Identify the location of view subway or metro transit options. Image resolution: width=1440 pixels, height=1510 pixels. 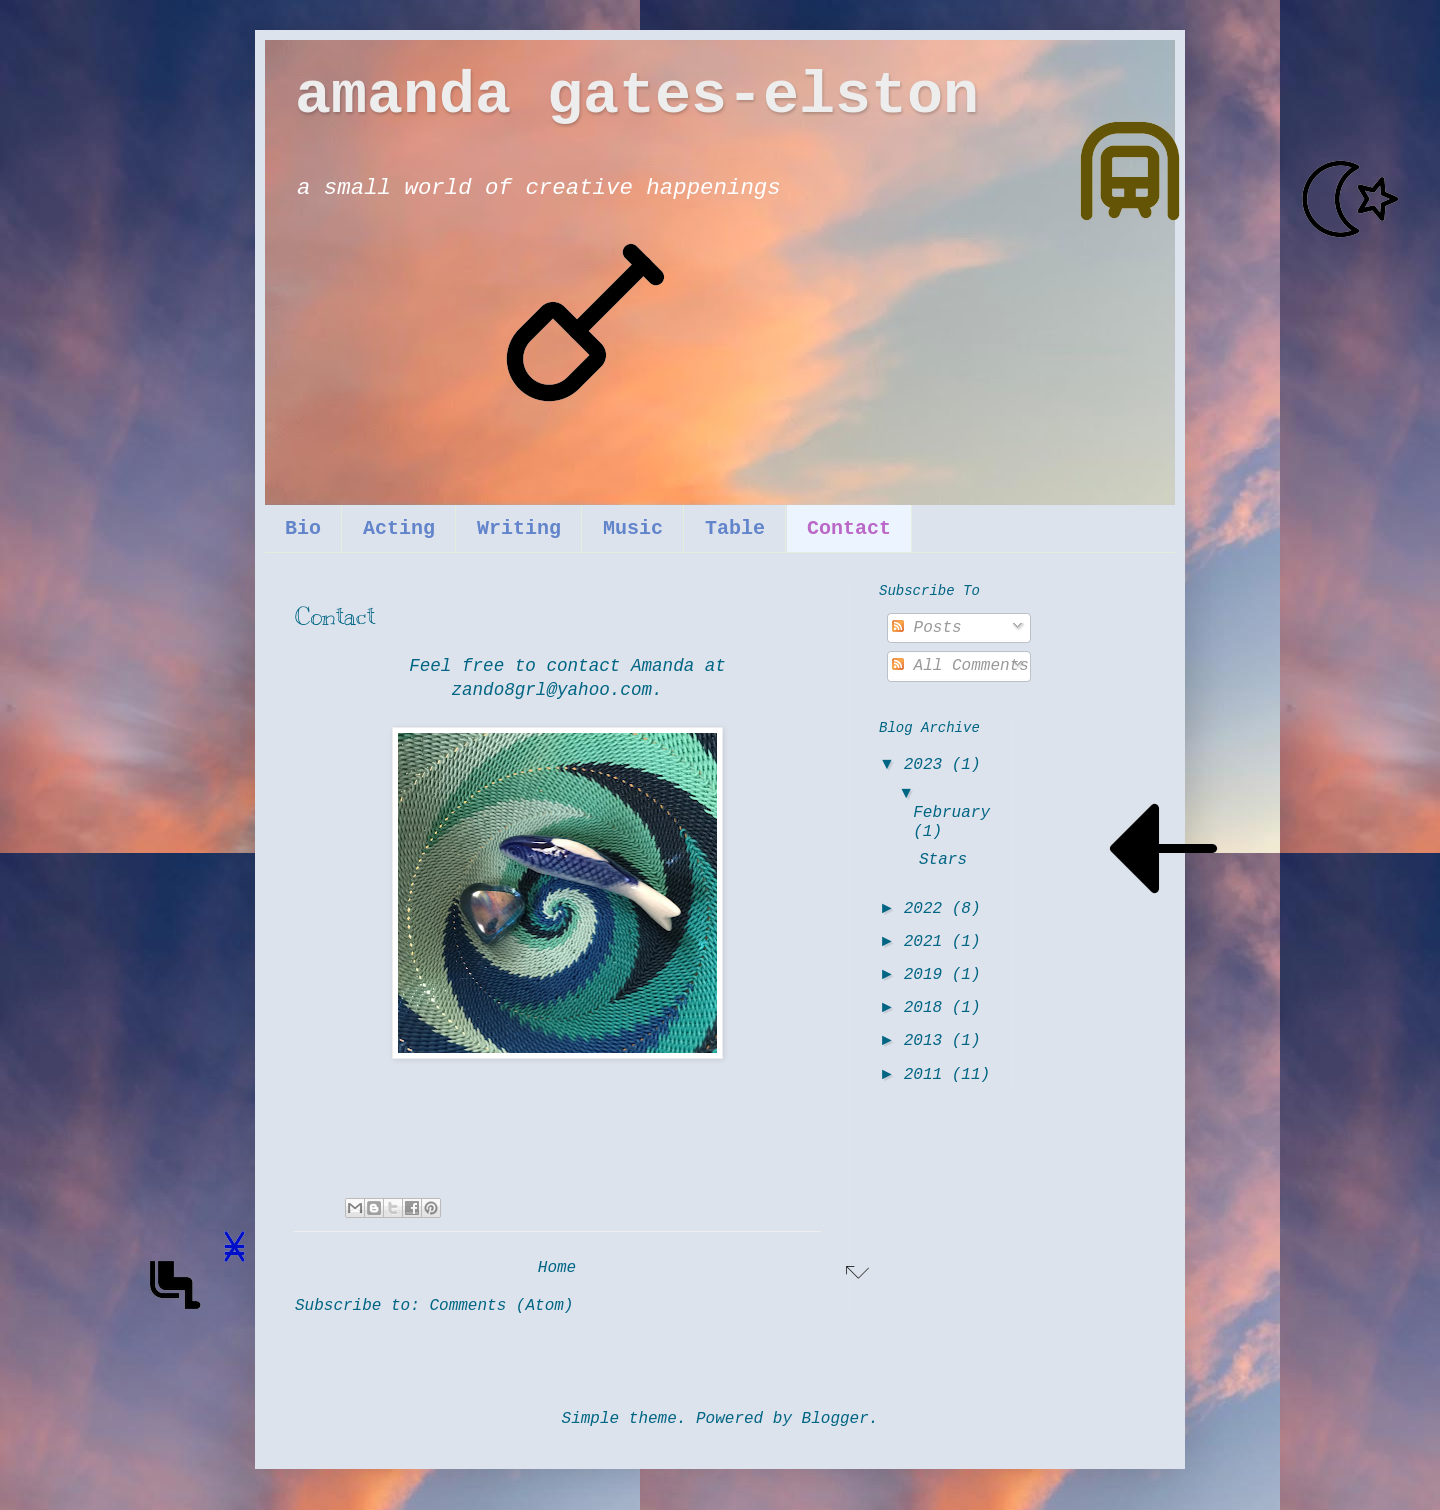
(1130, 175).